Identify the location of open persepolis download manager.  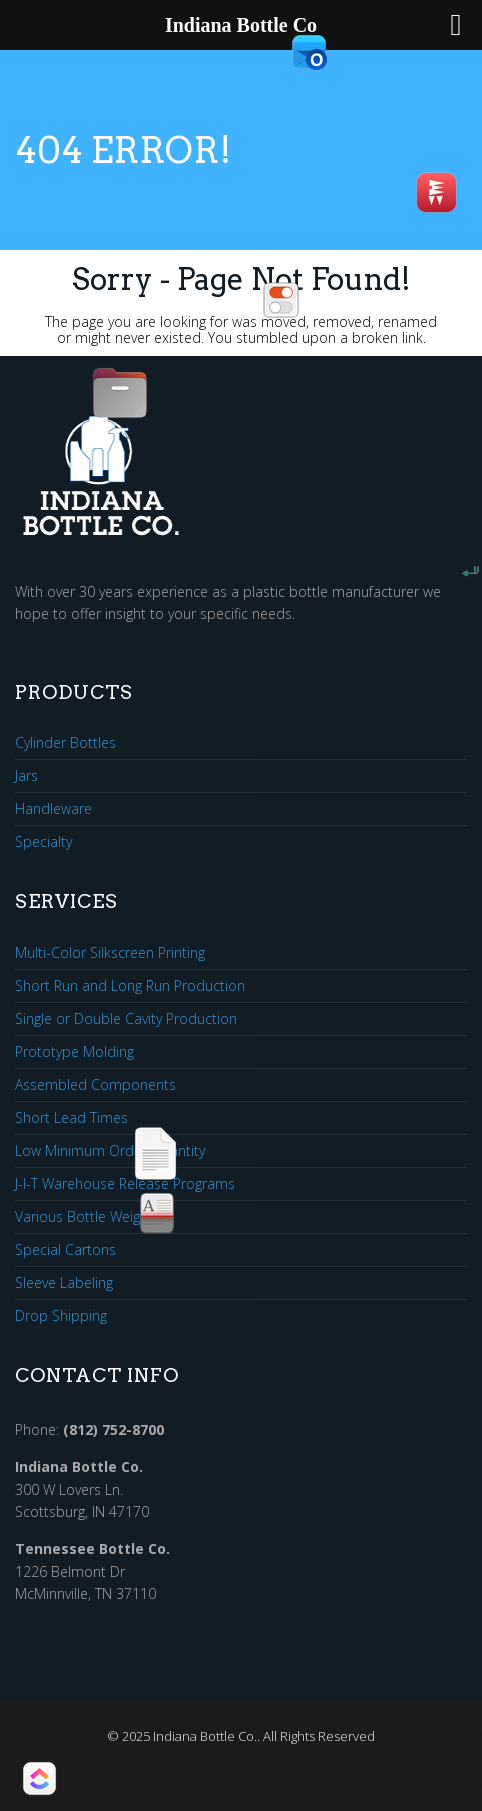
(436, 192).